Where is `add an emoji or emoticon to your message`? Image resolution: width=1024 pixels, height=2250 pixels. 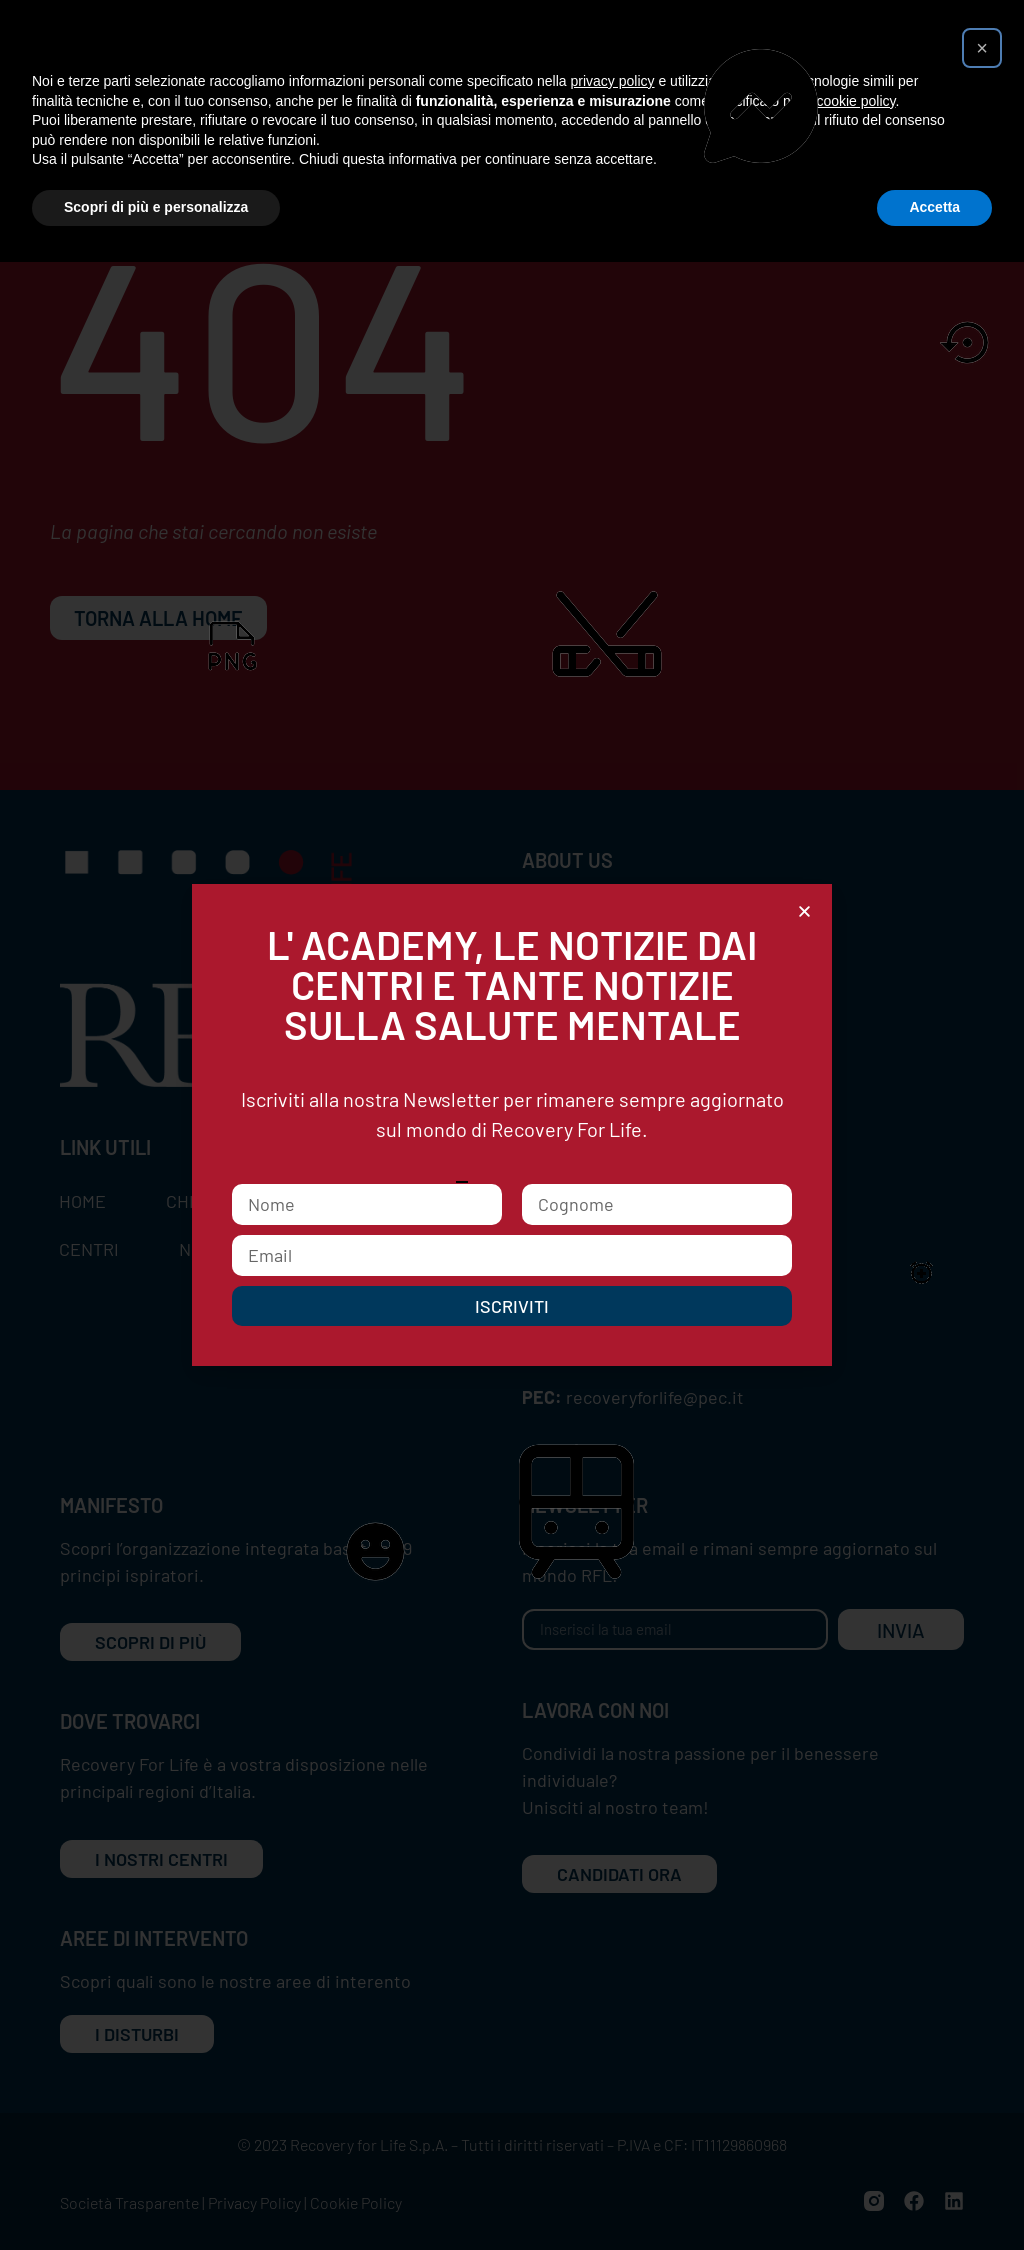
add an emoji or emoticon to your message is located at coordinates (375, 1551).